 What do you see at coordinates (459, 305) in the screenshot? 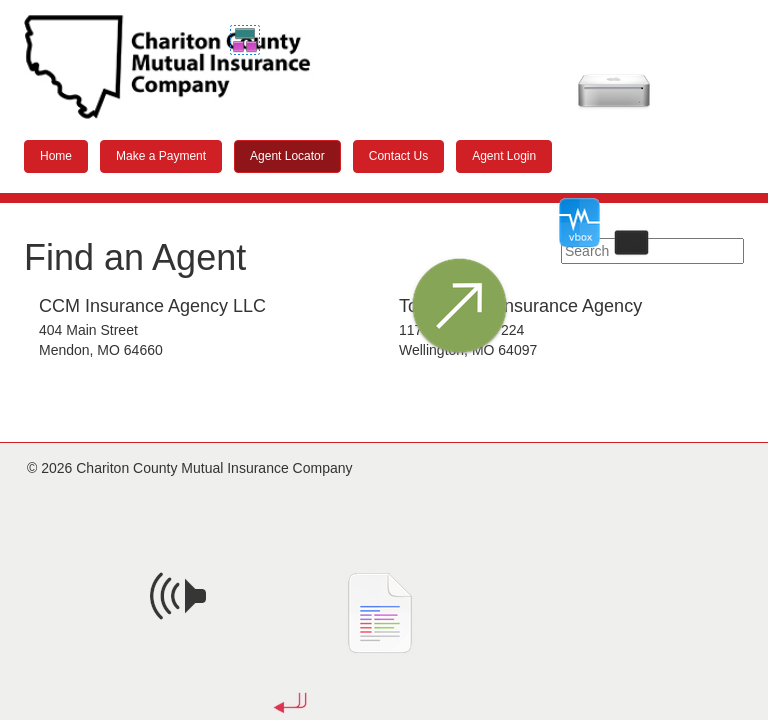
I see `indicates a symbolic link or shortcut to another file` at bounding box center [459, 305].